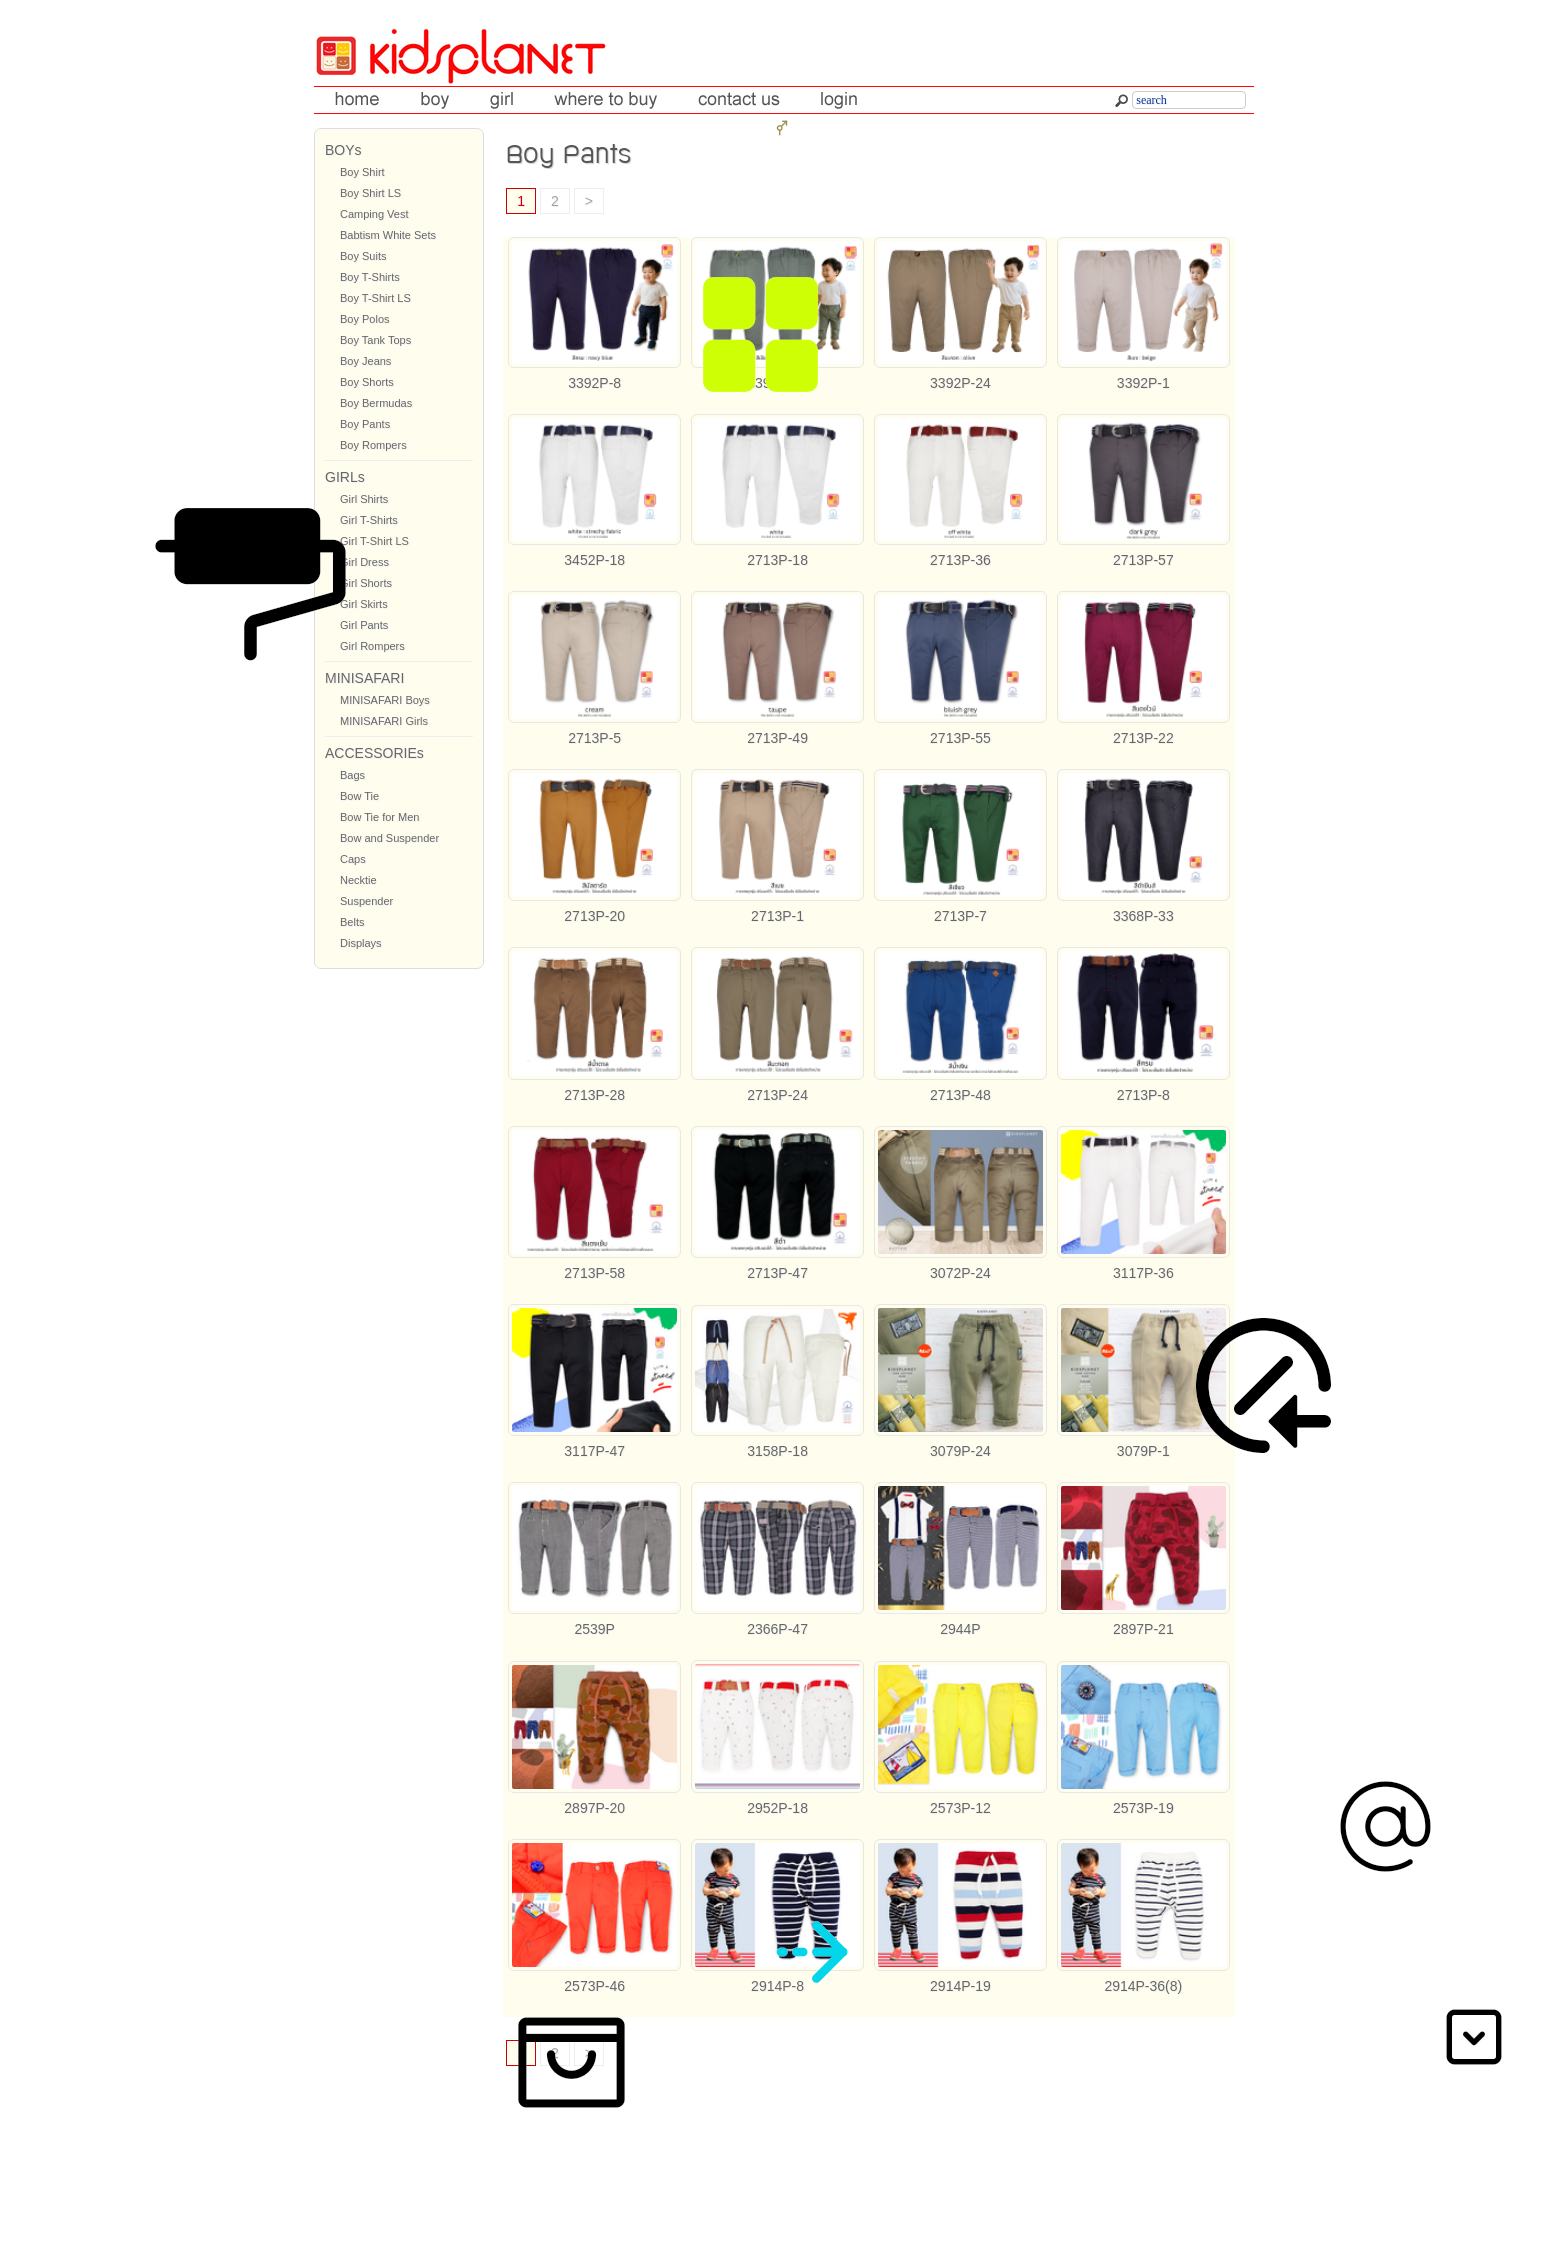 The width and height of the screenshot is (1568, 2243). What do you see at coordinates (760, 334) in the screenshot?
I see `open app grid or launcher` at bounding box center [760, 334].